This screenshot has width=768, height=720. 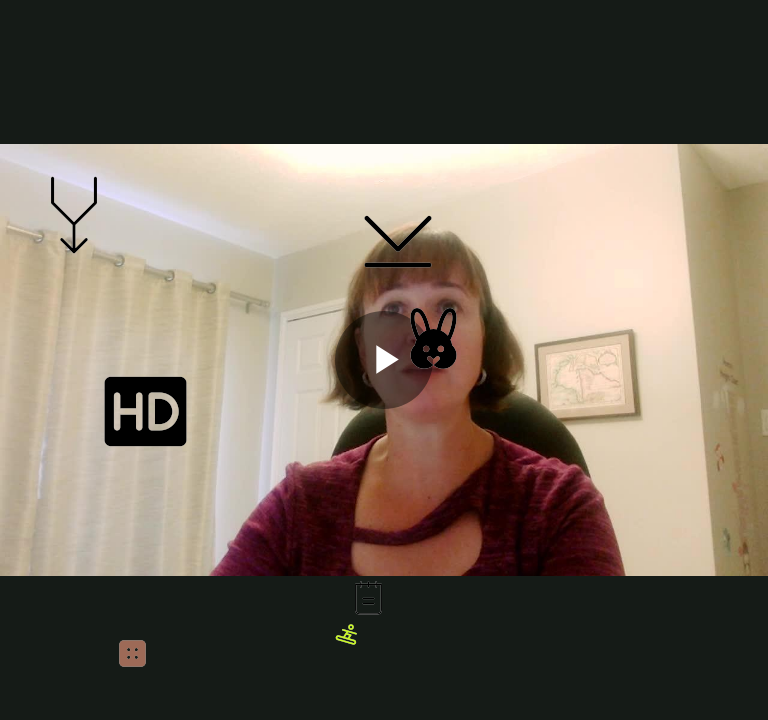 I want to click on access snowboarding or winter sports content, so click(x=347, y=634).